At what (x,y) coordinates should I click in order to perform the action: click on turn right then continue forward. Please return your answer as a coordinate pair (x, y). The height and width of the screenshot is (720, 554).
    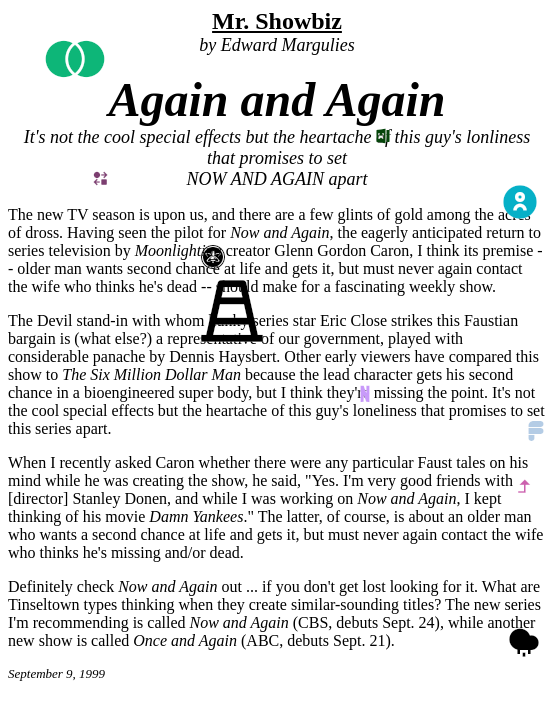
    Looking at the image, I should click on (524, 487).